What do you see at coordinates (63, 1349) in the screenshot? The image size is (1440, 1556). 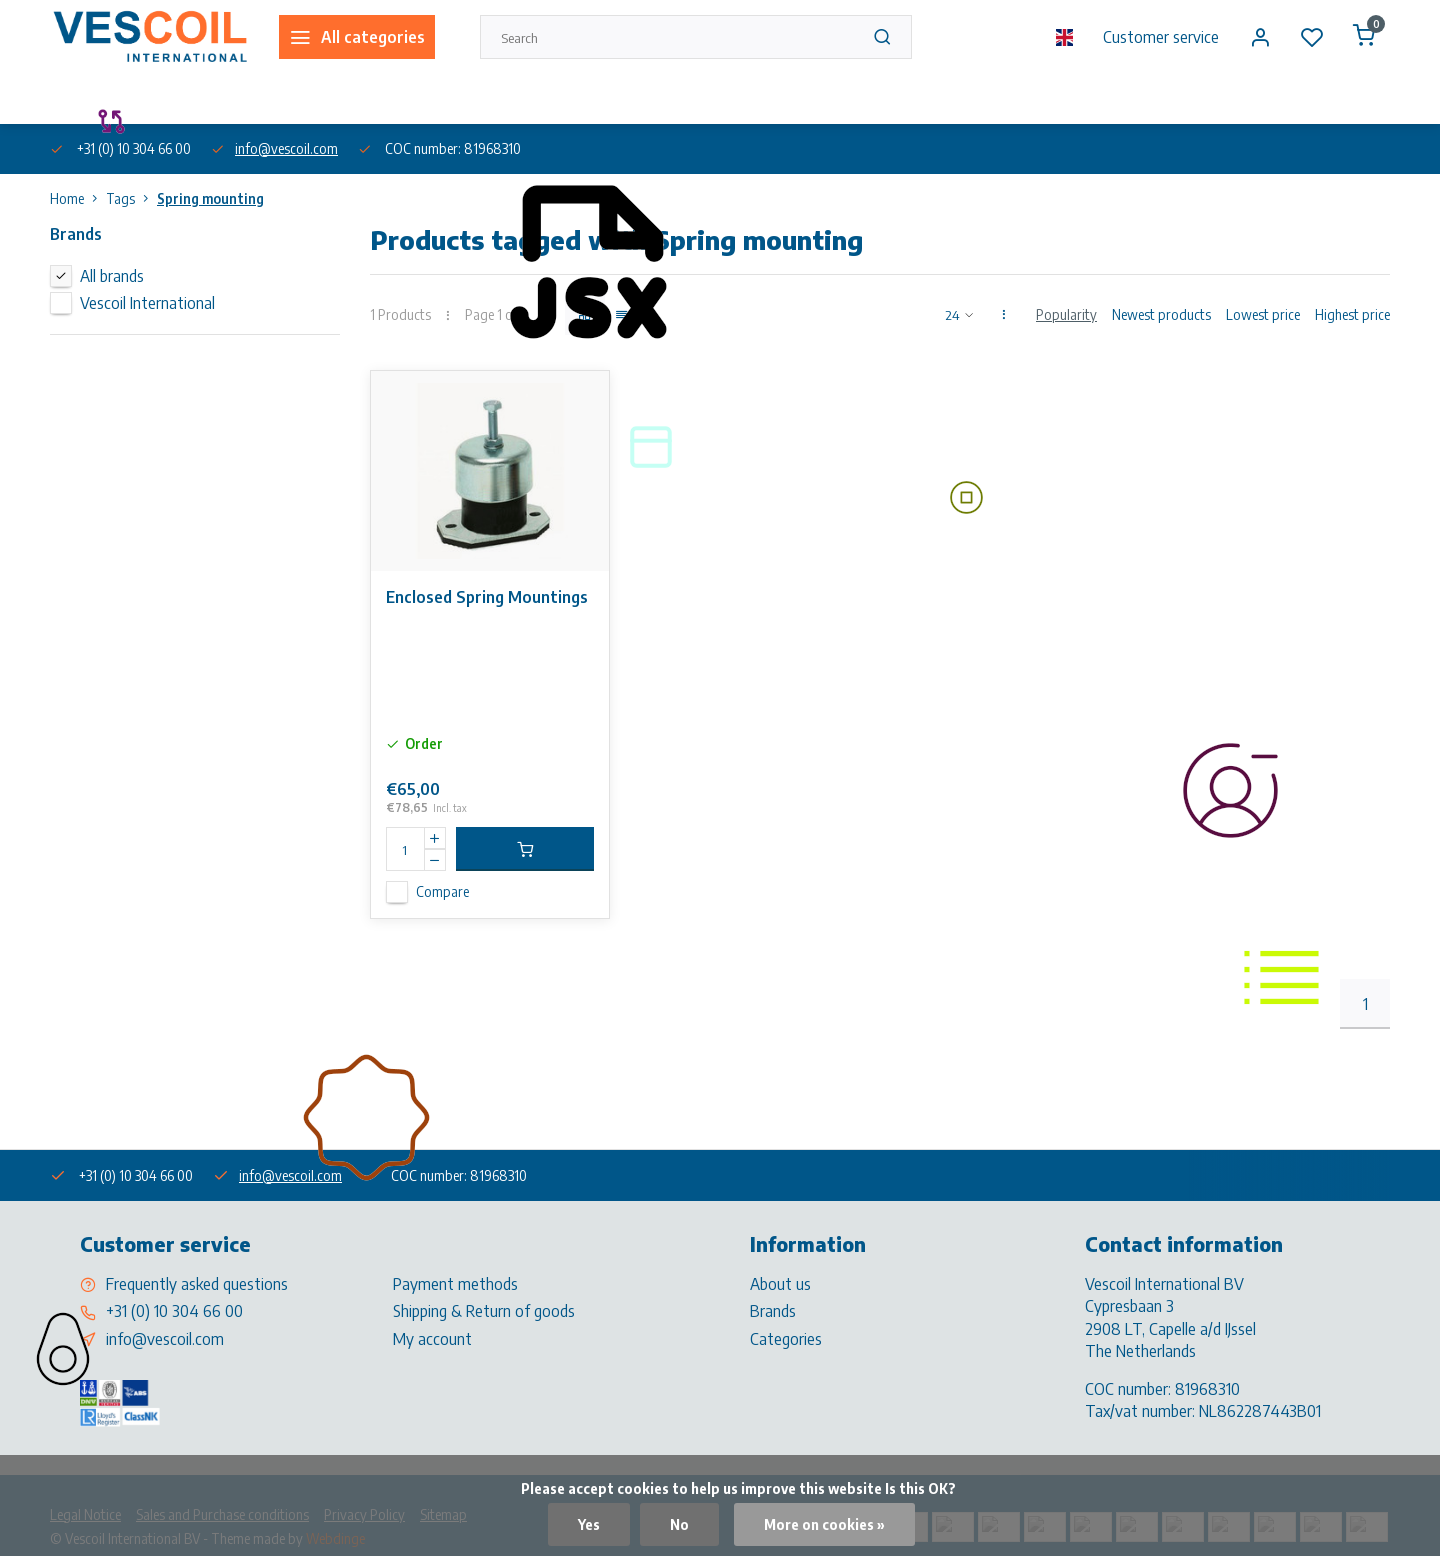 I see `indicates healthy or vegetarian food options` at bounding box center [63, 1349].